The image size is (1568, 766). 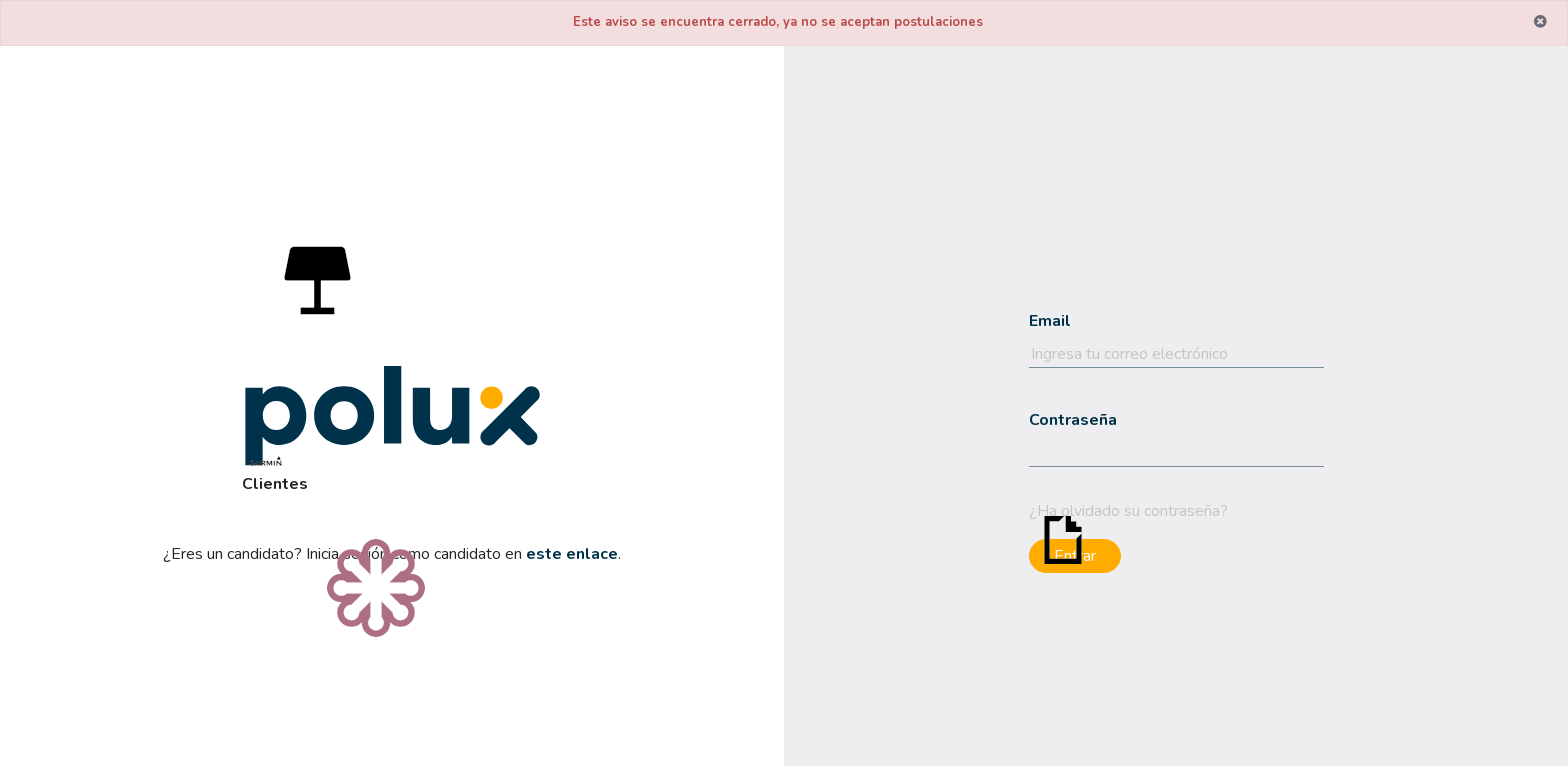 I want to click on garmin app or service branding, so click(x=266, y=461).